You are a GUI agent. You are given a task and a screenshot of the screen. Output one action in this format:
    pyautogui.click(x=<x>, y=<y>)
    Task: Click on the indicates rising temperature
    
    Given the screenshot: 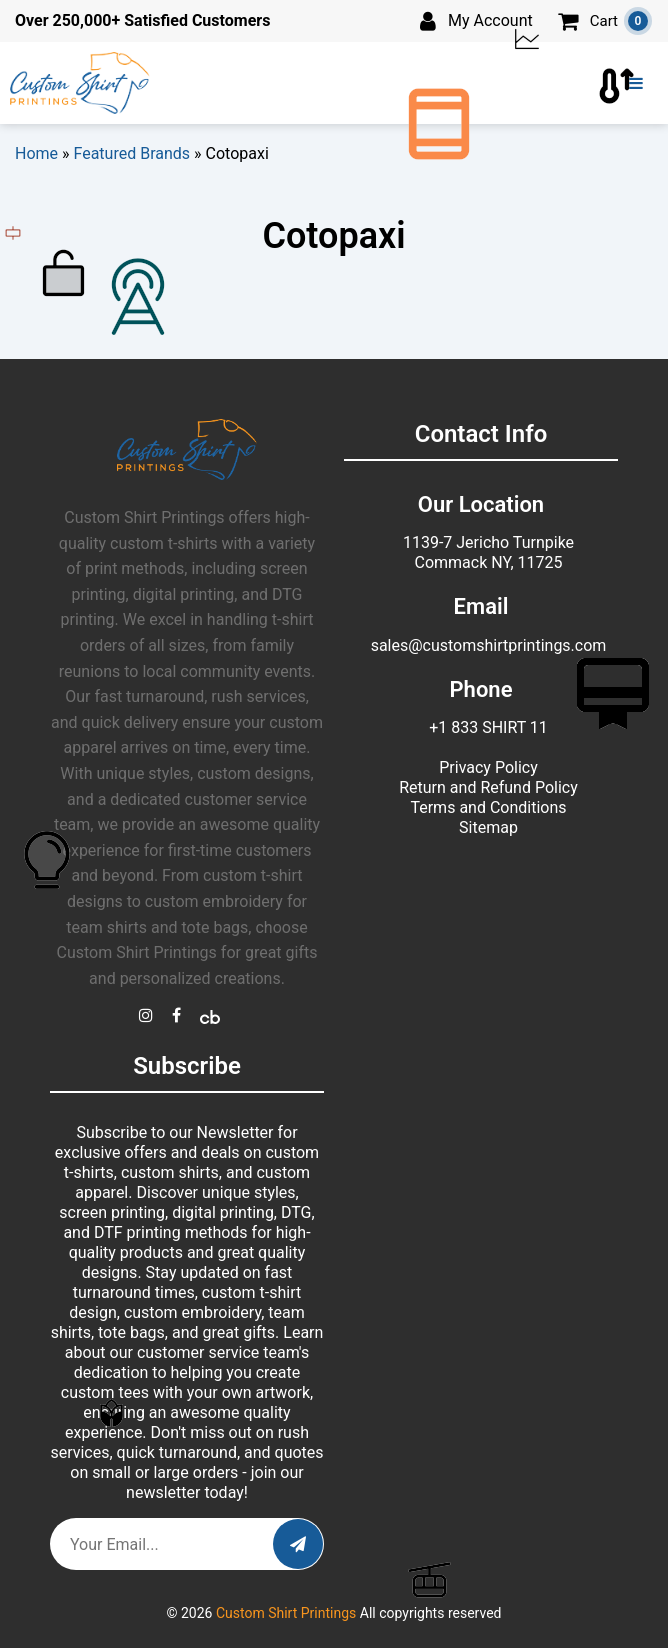 What is the action you would take?
    pyautogui.click(x=616, y=86)
    